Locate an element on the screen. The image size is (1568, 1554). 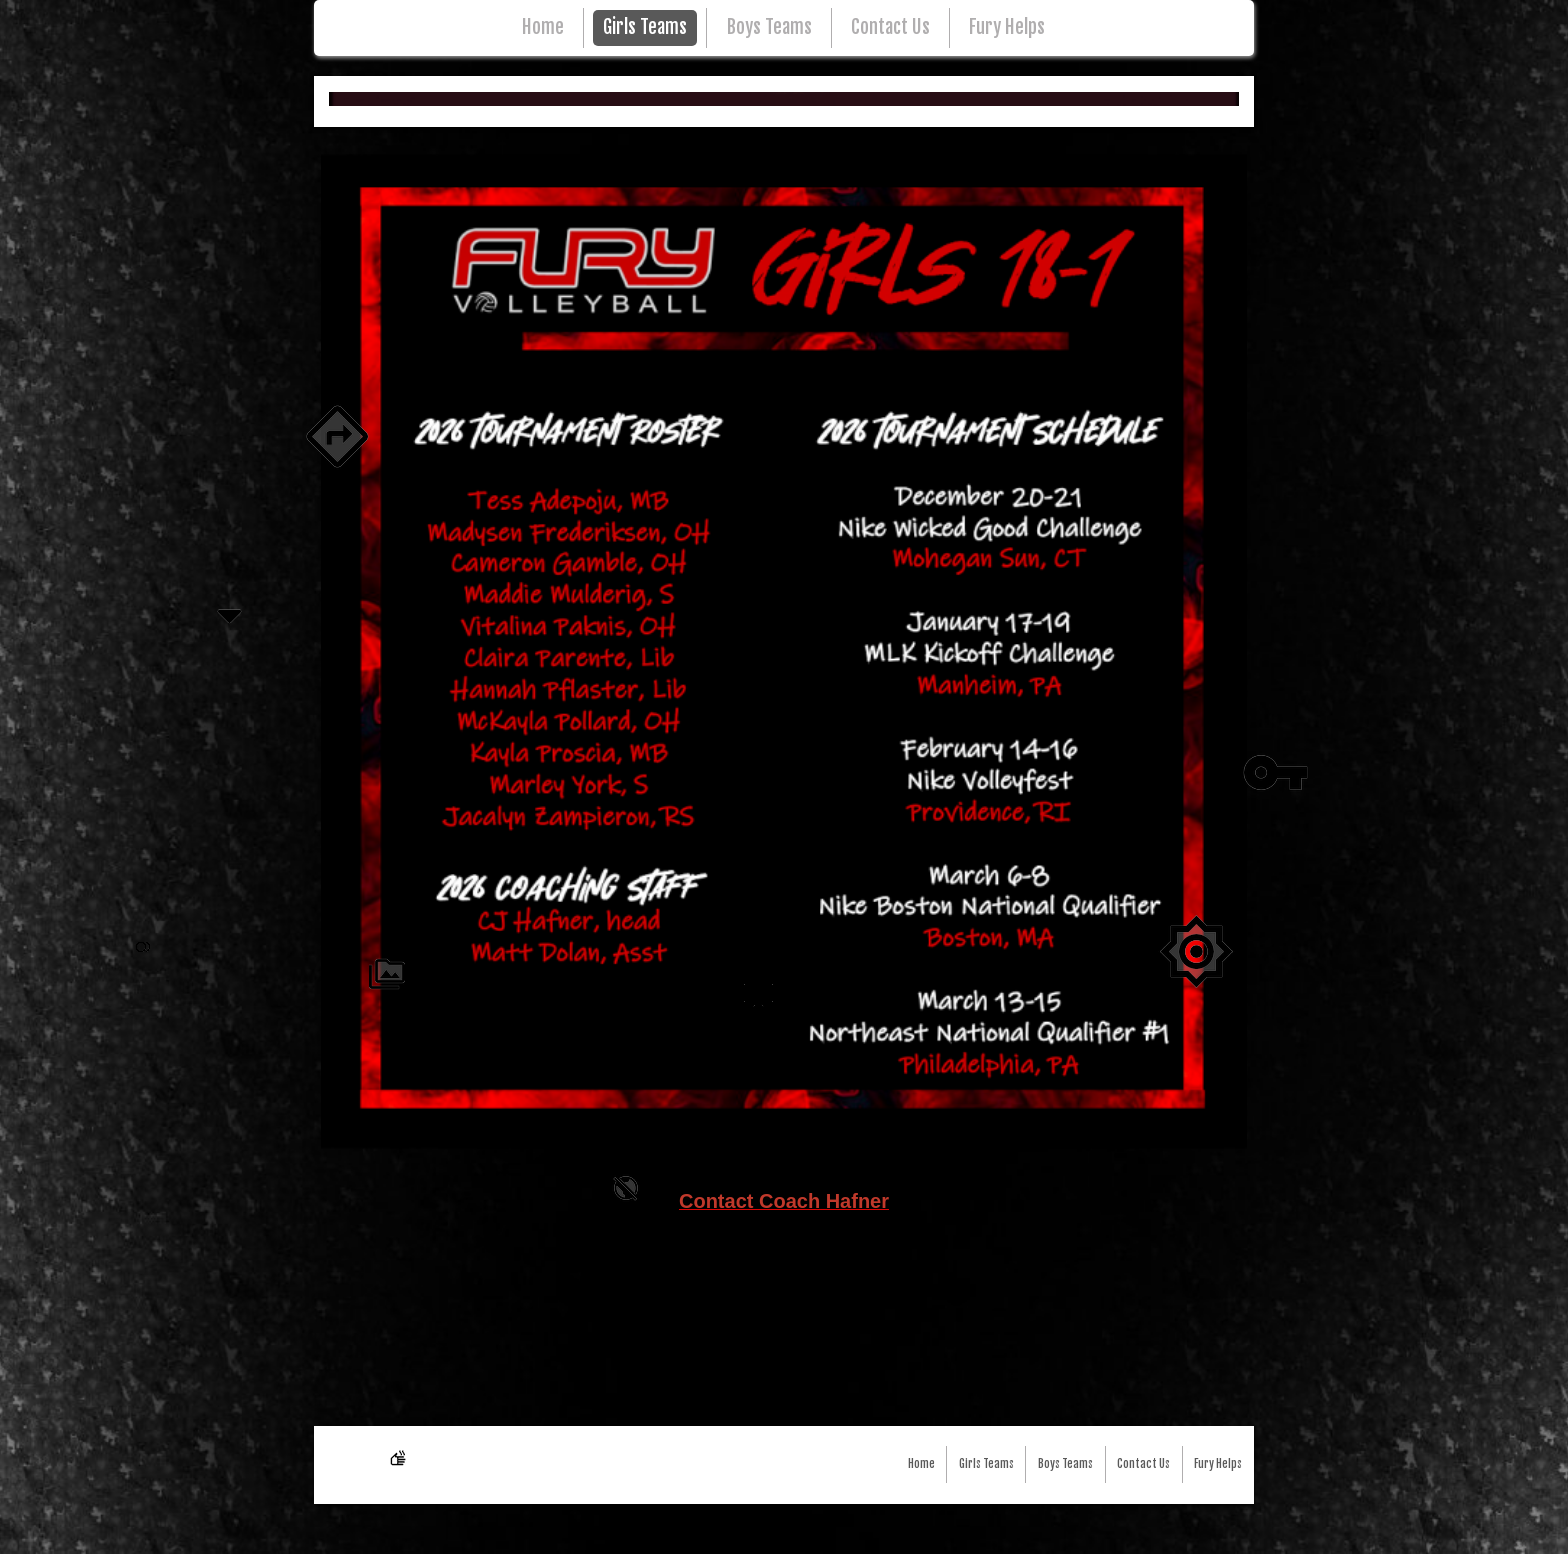
get directions to a location is located at coordinates (337, 436).